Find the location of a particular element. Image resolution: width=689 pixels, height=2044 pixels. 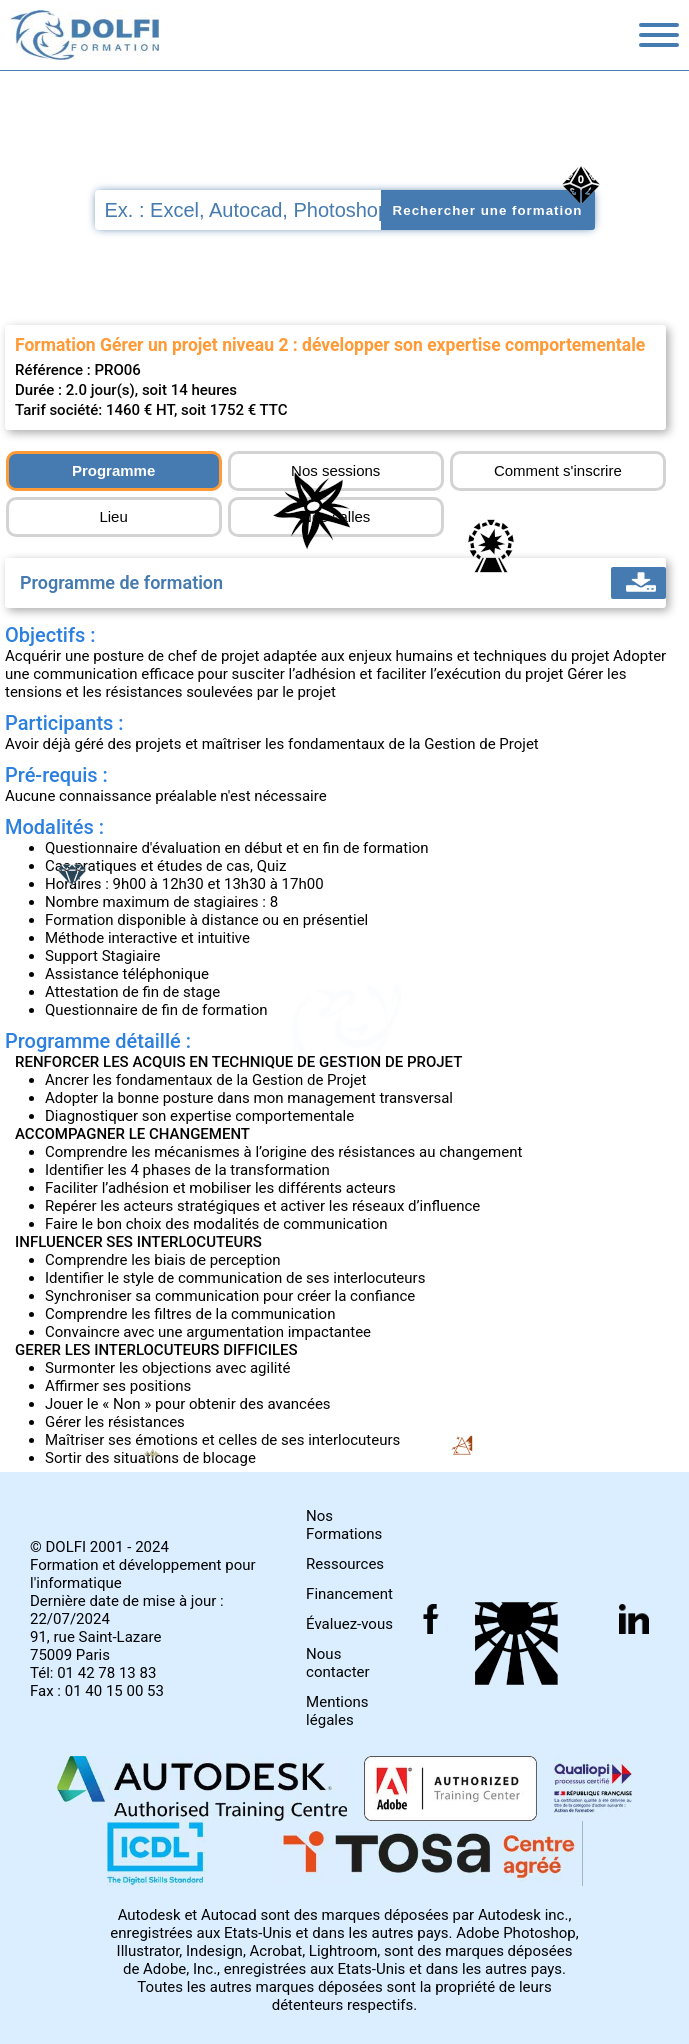

audio or sound is currently playing is located at coordinates (152, 1454).